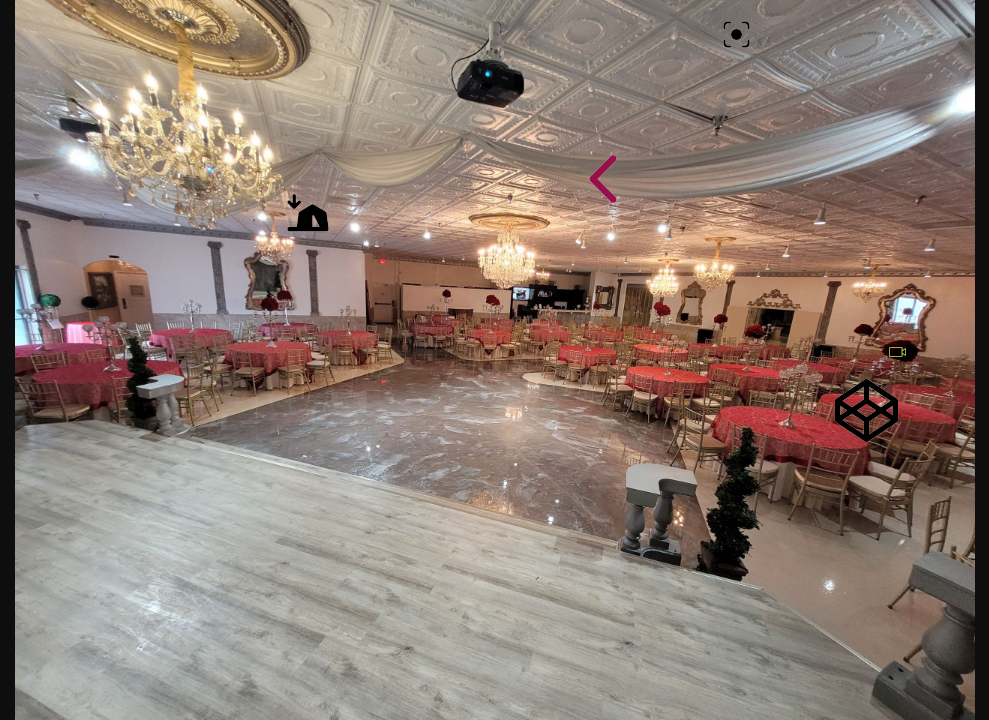  Describe the element at coordinates (736, 34) in the screenshot. I see `activate camera focus or targeting mode` at that location.